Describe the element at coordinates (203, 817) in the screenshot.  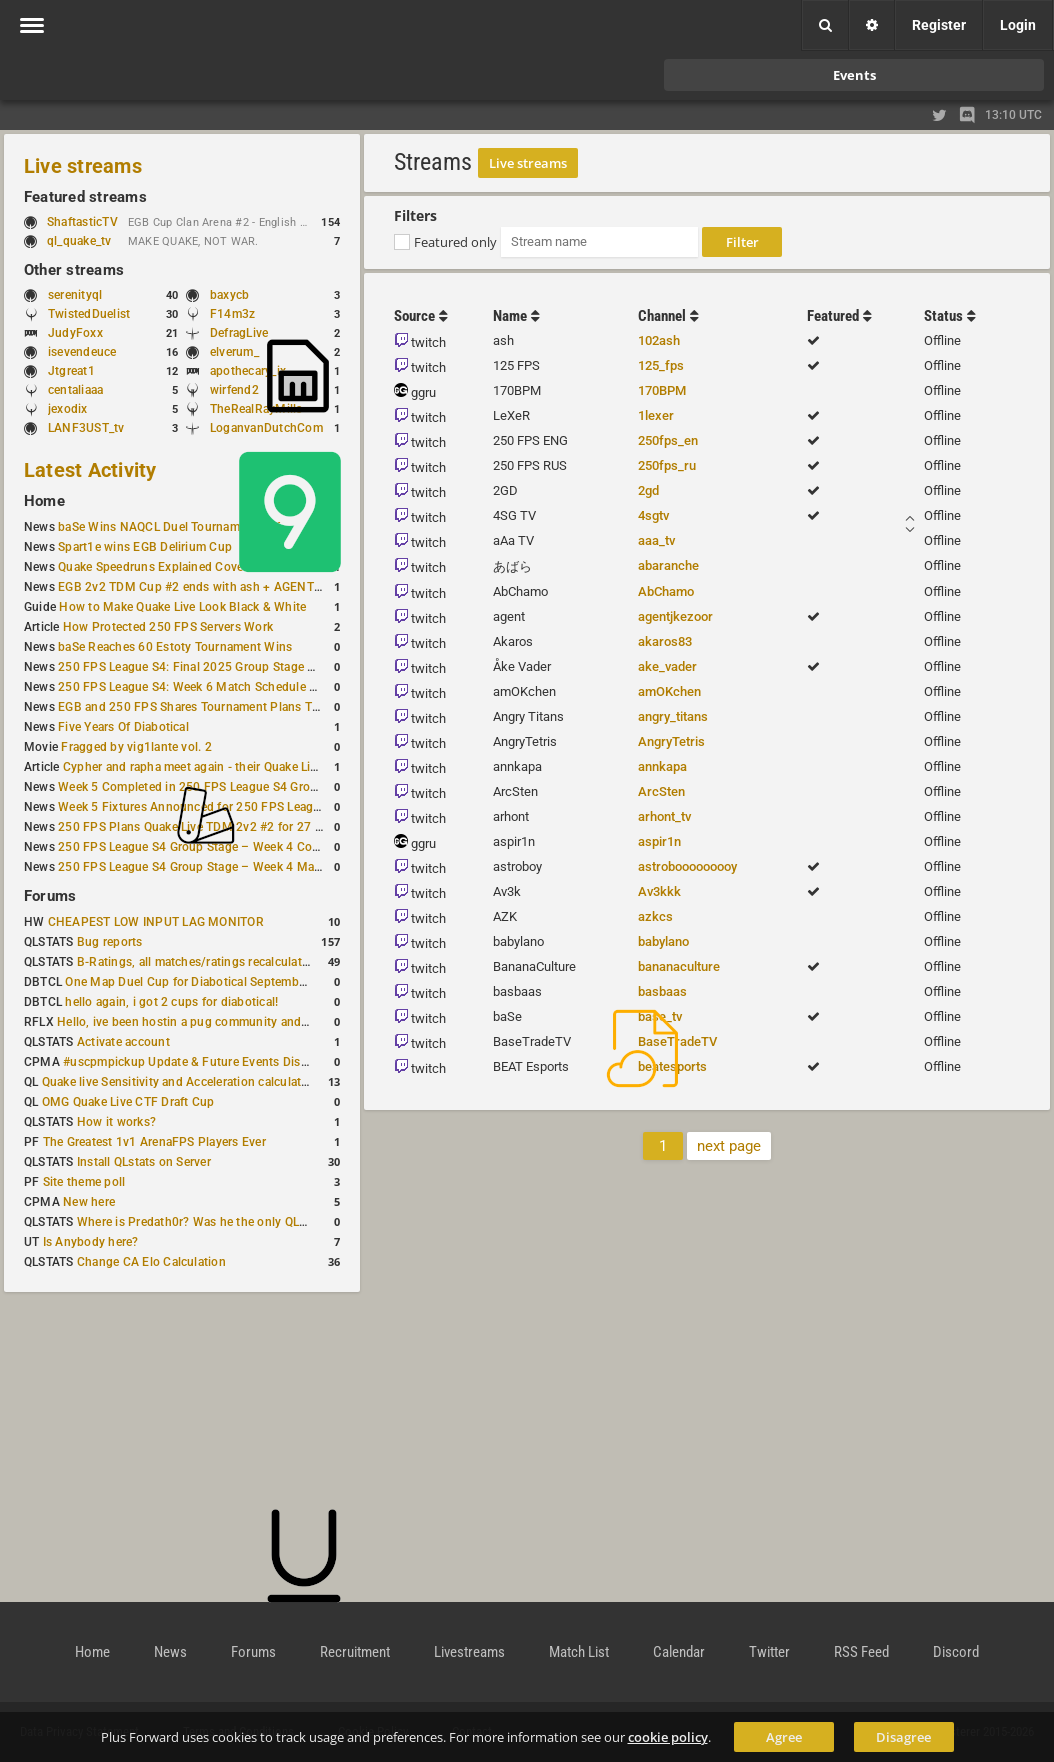
I see `access color palette or theme options` at that location.